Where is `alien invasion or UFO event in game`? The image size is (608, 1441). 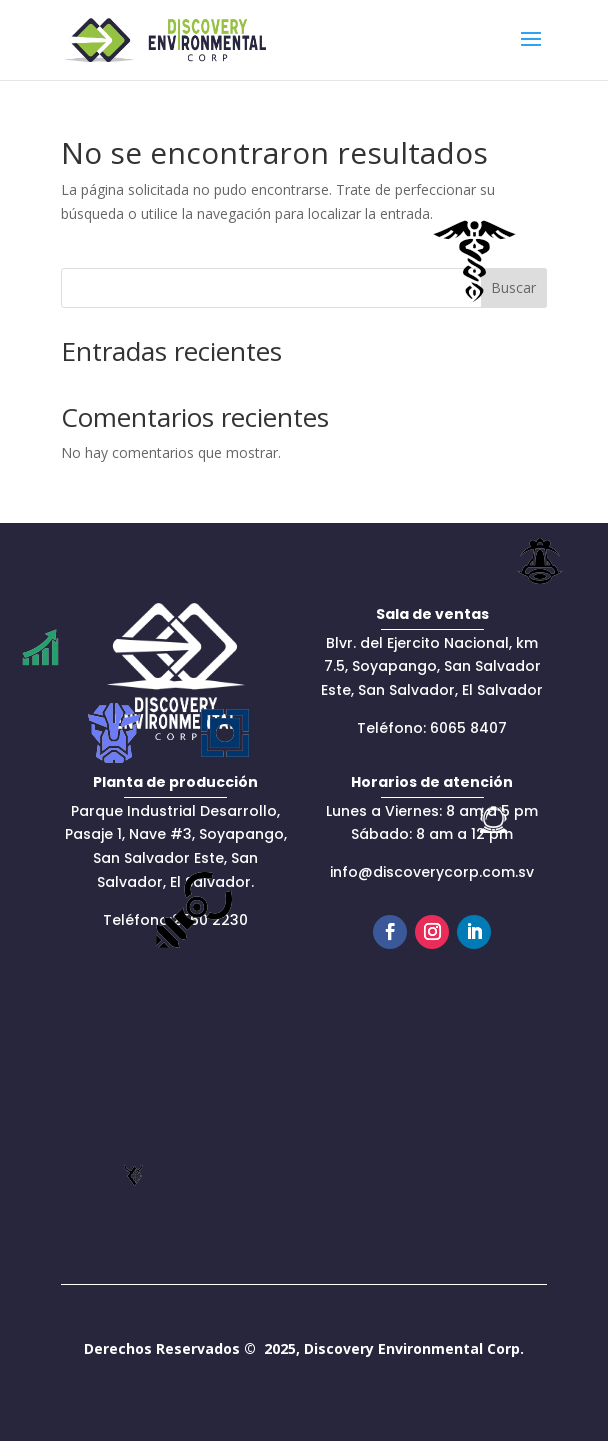 alien invasion or UFO event in game is located at coordinates (540, 561).